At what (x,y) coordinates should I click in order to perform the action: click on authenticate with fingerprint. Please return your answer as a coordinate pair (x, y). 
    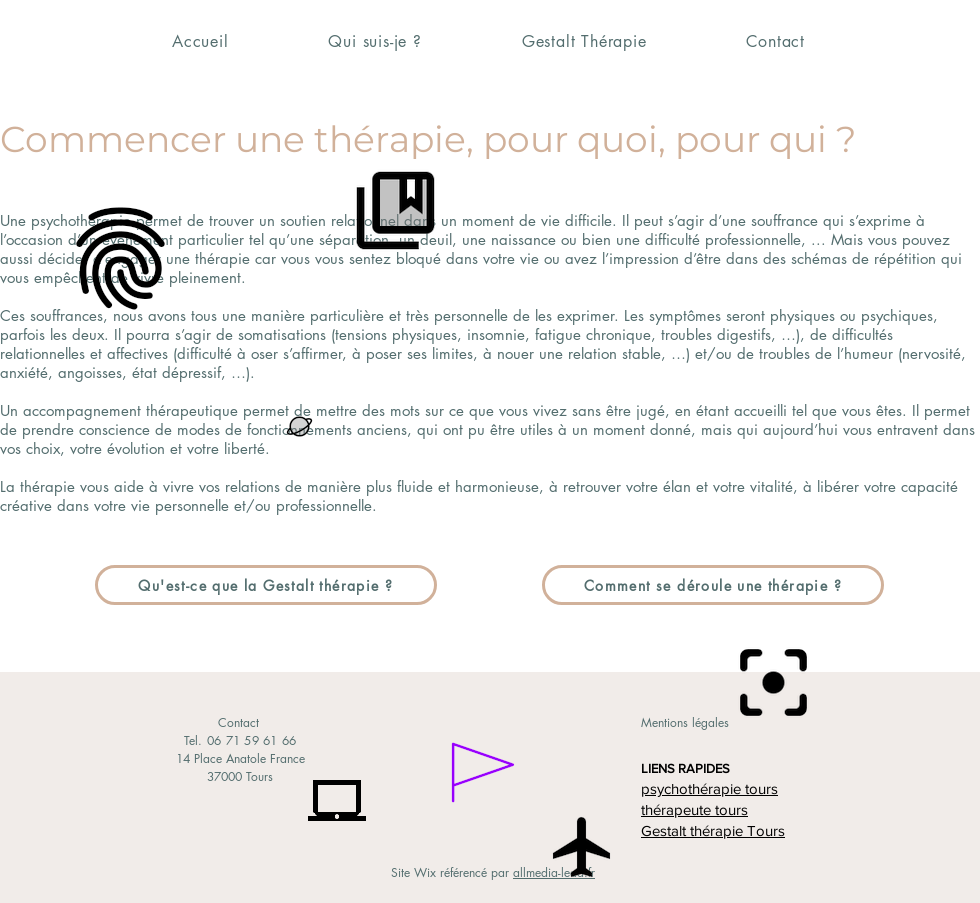
    Looking at the image, I should click on (120, 258).